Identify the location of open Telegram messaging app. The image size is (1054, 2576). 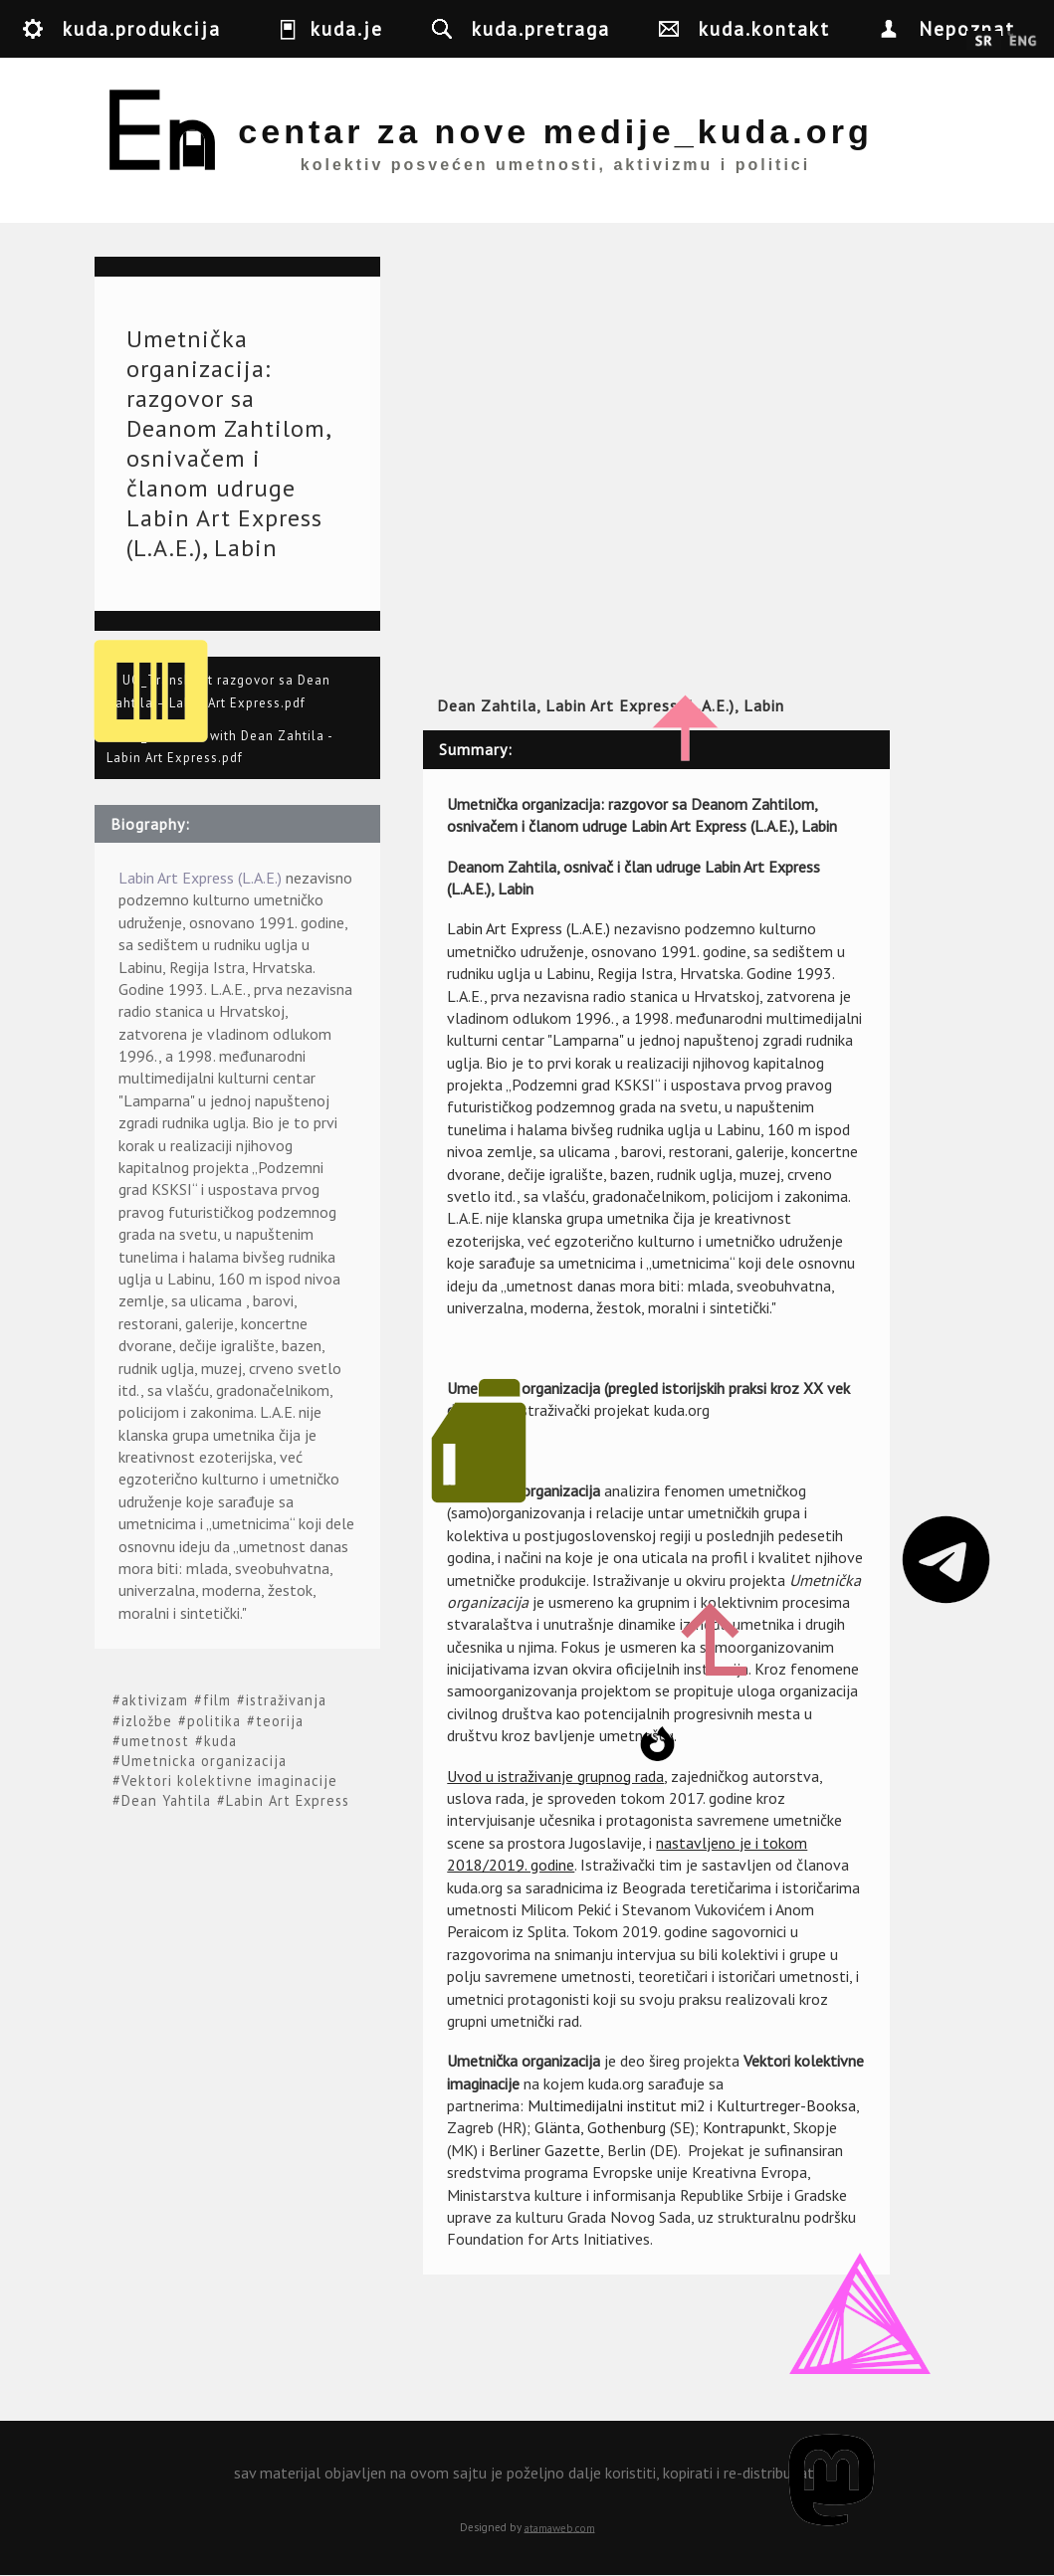
(946, 1559).